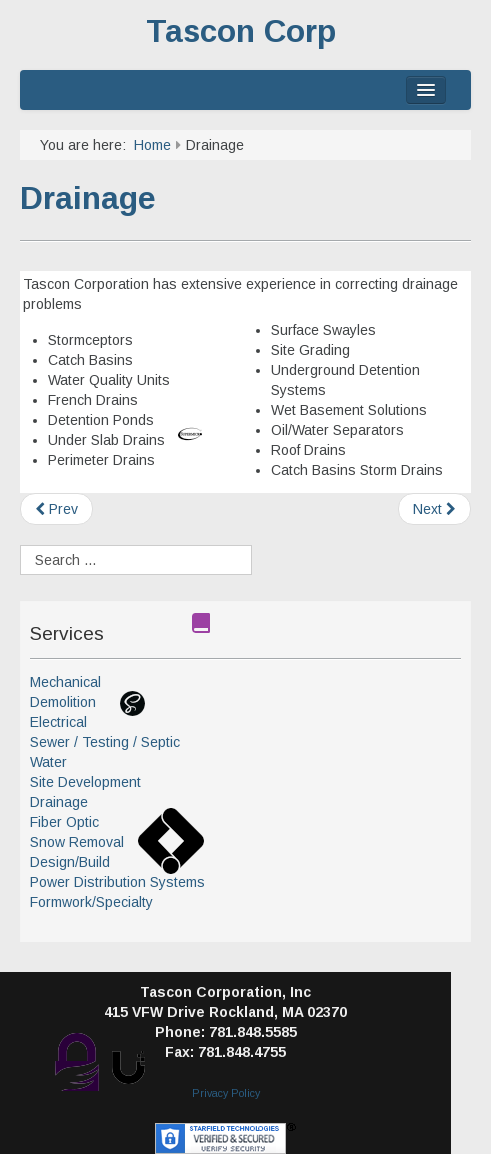  What do you see at coordinates (132, 703) in the screenshot?
I see `sass css preprocessor logo` at bounding box center [132, 703].